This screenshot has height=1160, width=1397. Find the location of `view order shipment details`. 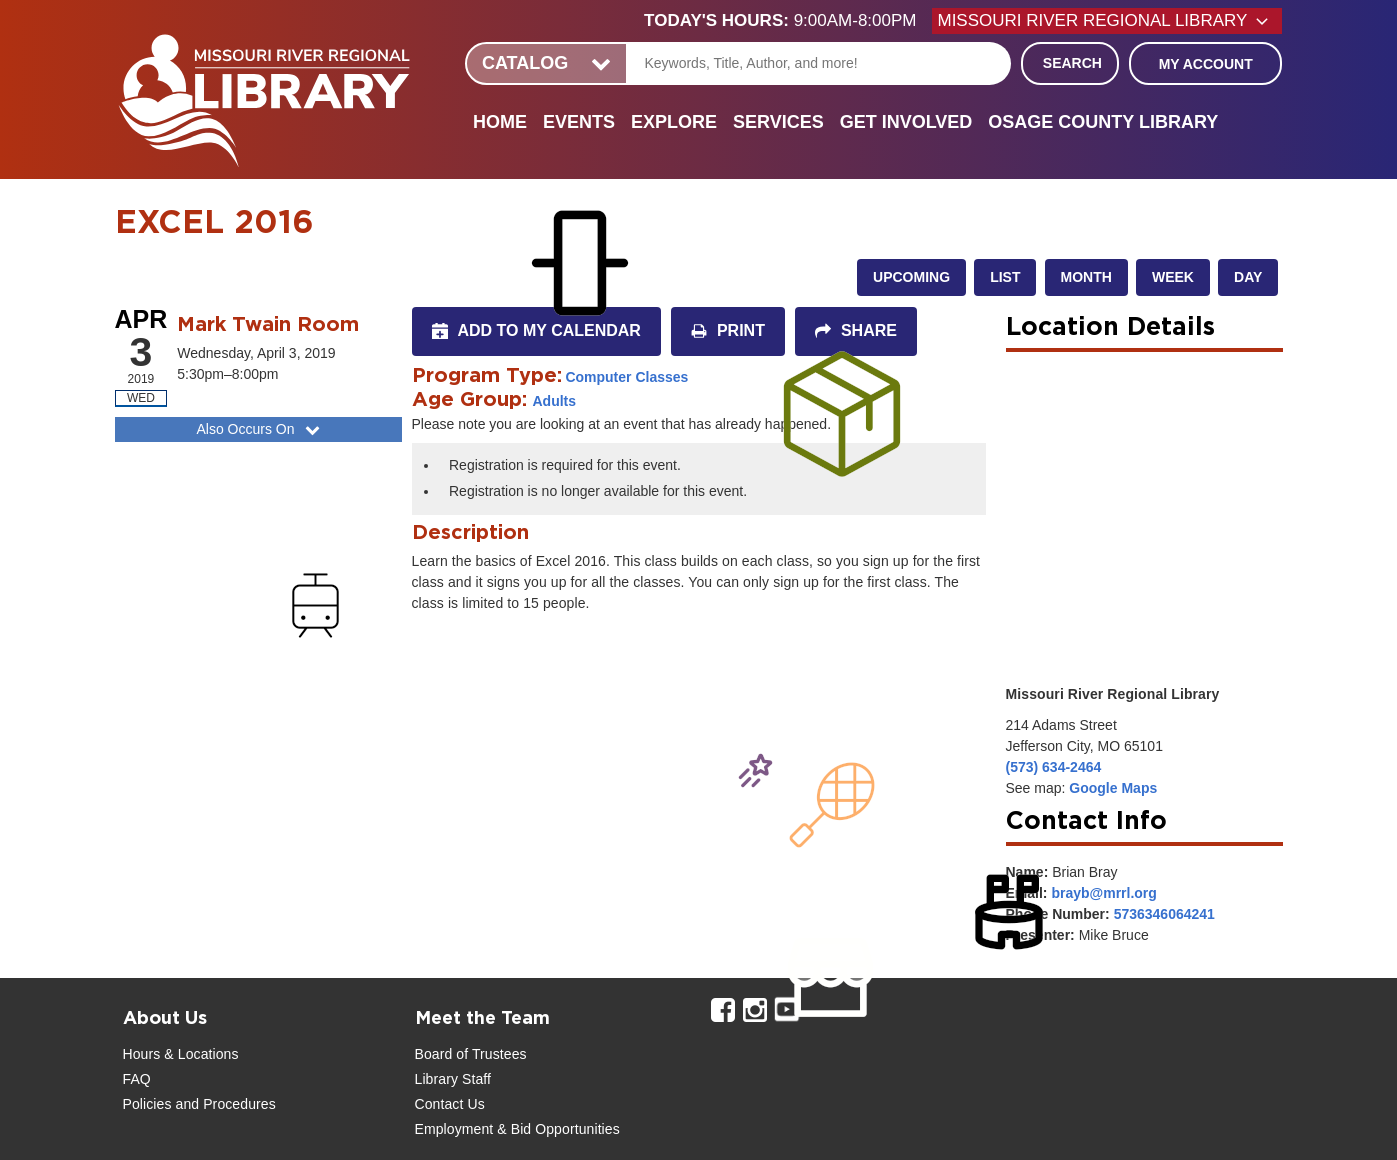

view order shipment details is located at coordinates (842, 414).